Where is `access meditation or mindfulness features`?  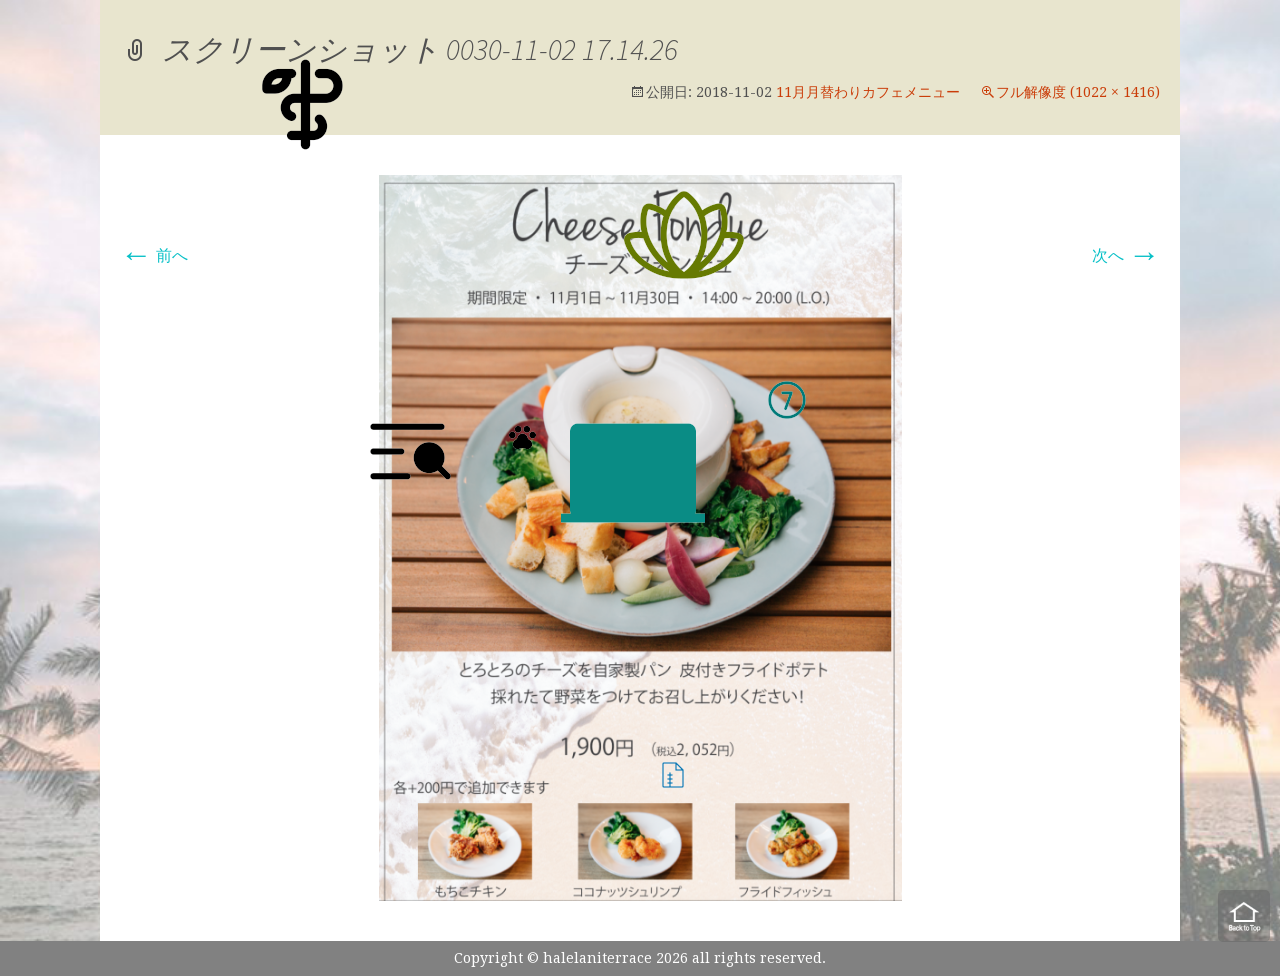
access meditation or mindfulness features is located at coordinates (684, 239).